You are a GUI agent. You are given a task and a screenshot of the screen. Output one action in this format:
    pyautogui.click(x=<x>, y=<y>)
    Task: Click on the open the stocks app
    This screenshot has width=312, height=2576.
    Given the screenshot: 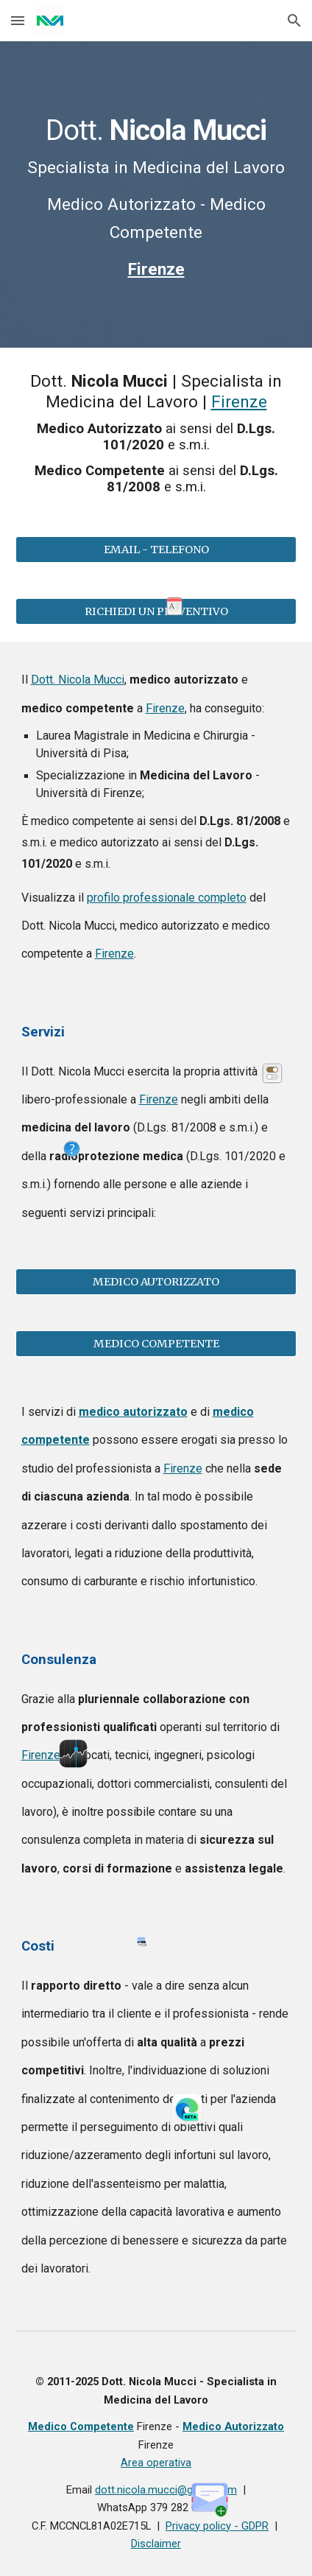 What is the action you would take?
    pyautogui.click(x=73, y=1753)
    